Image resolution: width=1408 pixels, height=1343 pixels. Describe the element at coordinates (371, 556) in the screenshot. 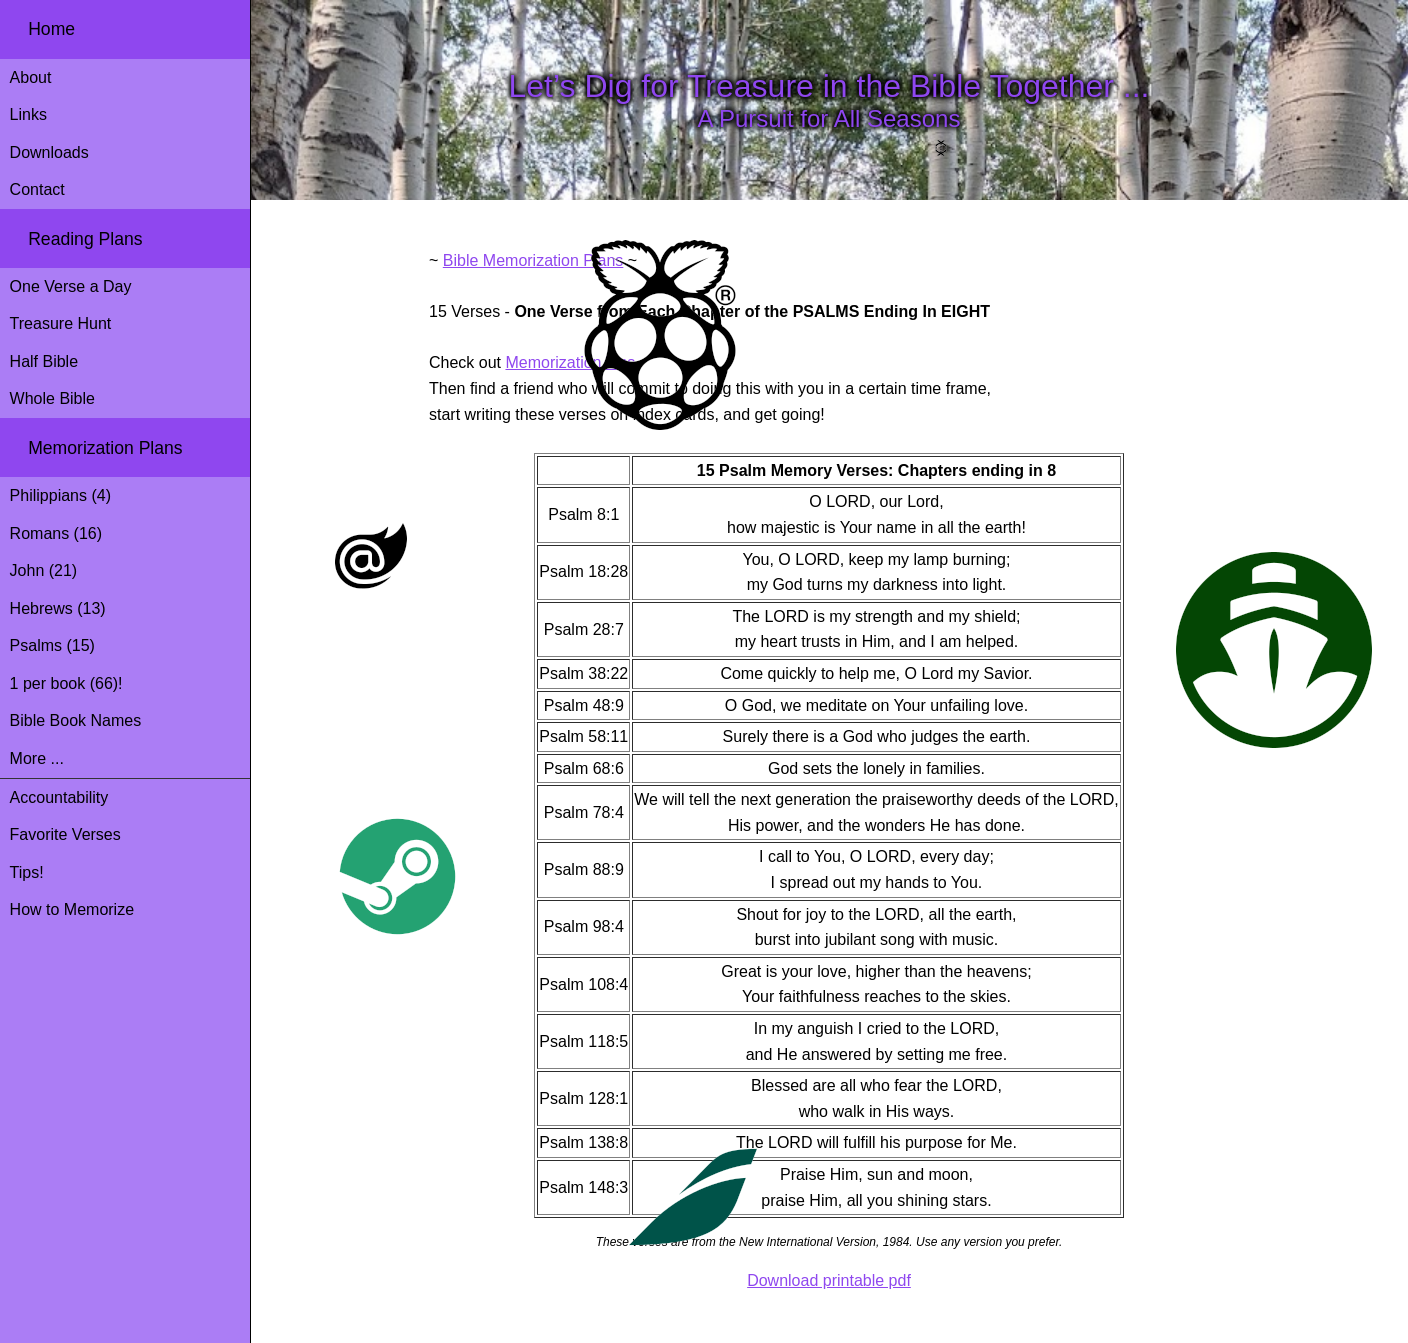

I see `Blazor framework logo` at that location.